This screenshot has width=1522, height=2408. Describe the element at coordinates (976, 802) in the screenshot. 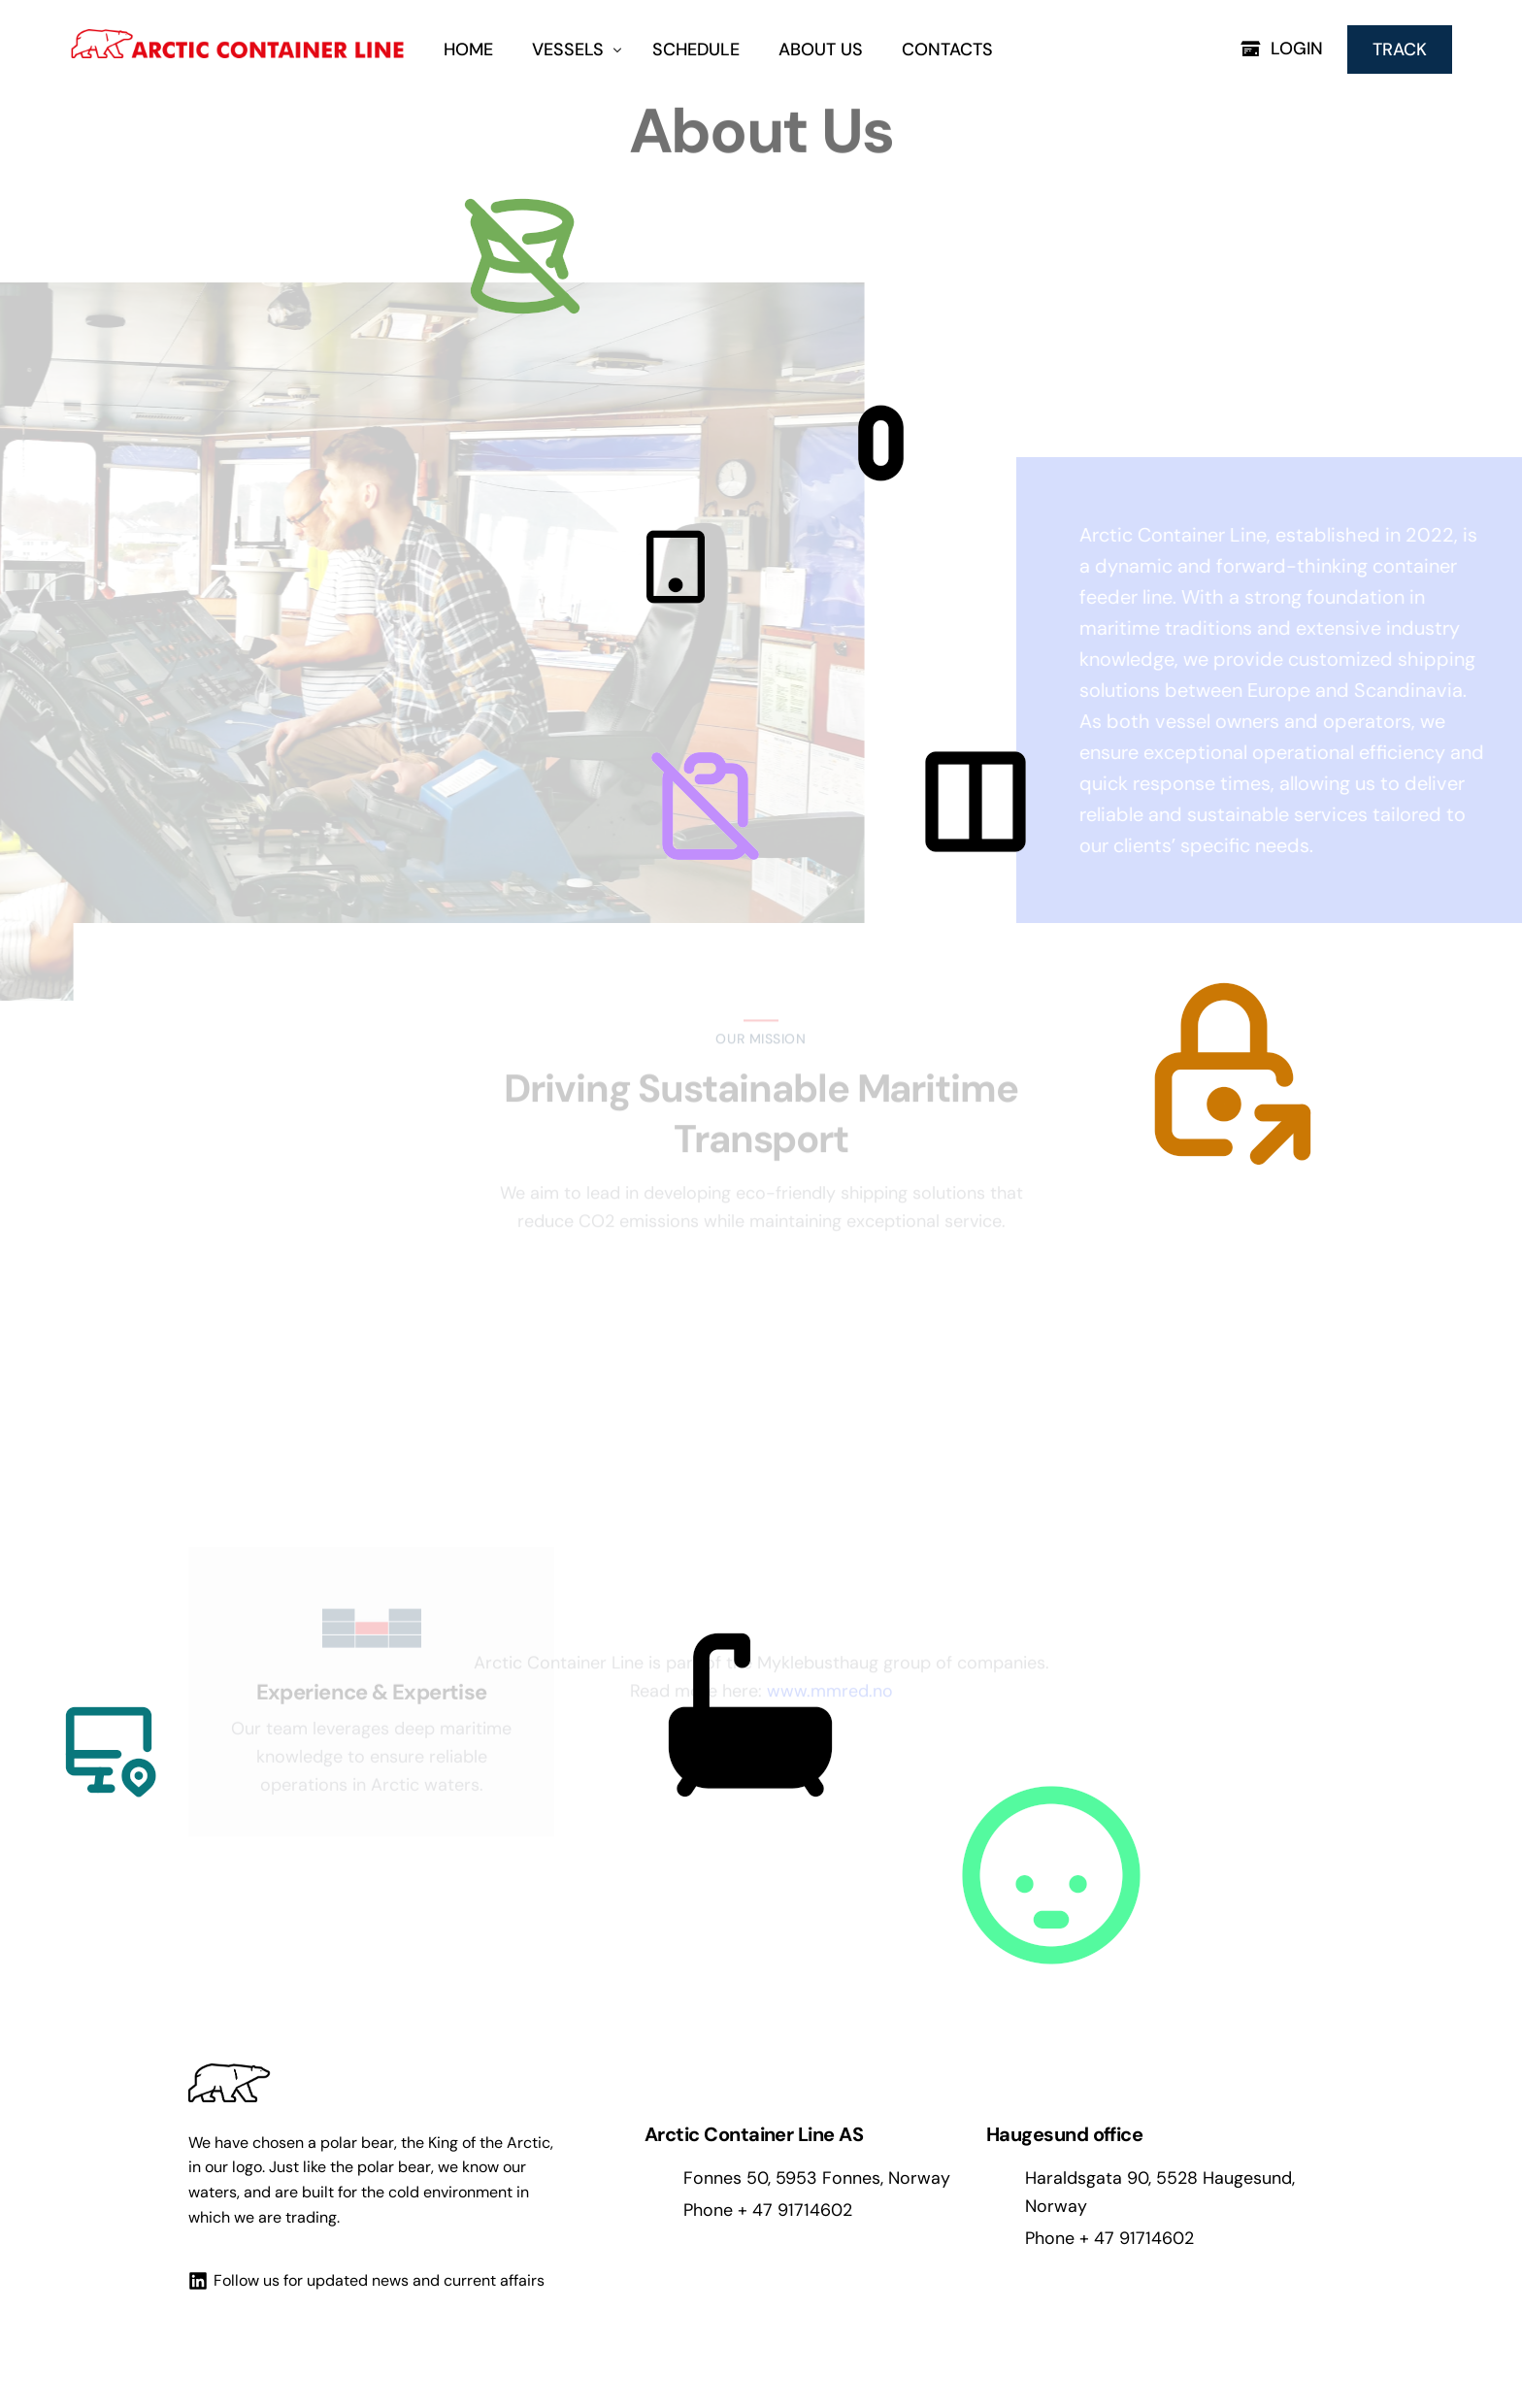

I see `split view horizontally` at that location.